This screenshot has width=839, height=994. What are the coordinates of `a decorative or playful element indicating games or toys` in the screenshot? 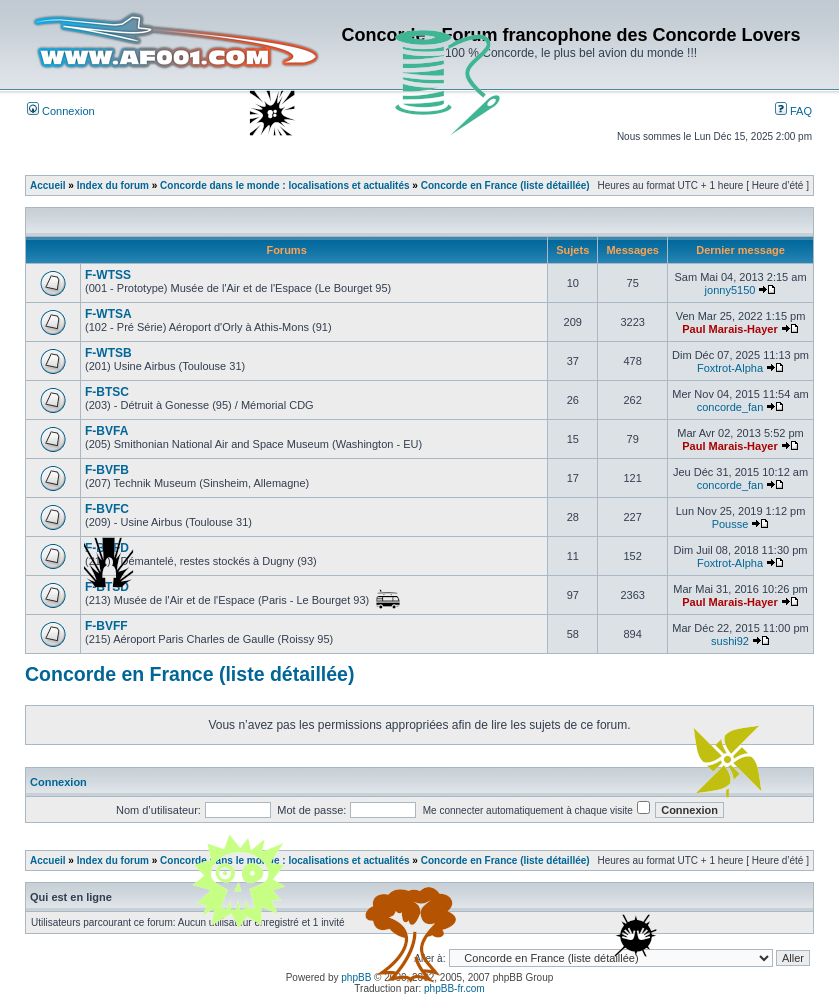 It's located at (727, 759).